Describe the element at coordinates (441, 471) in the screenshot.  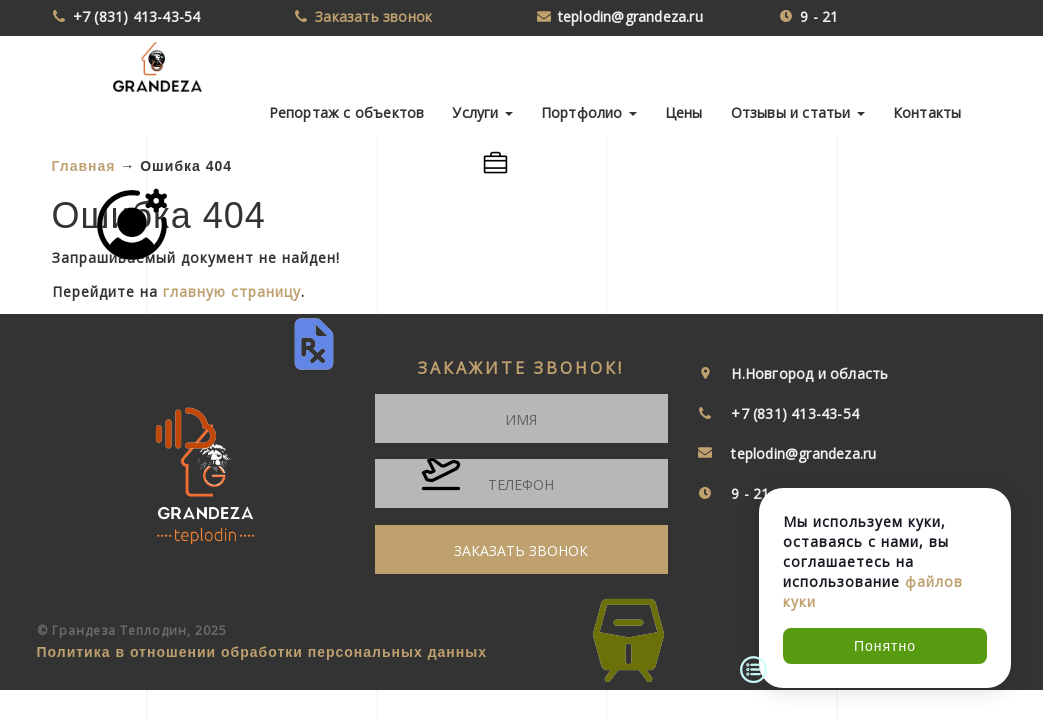
I see `flight departure status indicator` at that location.